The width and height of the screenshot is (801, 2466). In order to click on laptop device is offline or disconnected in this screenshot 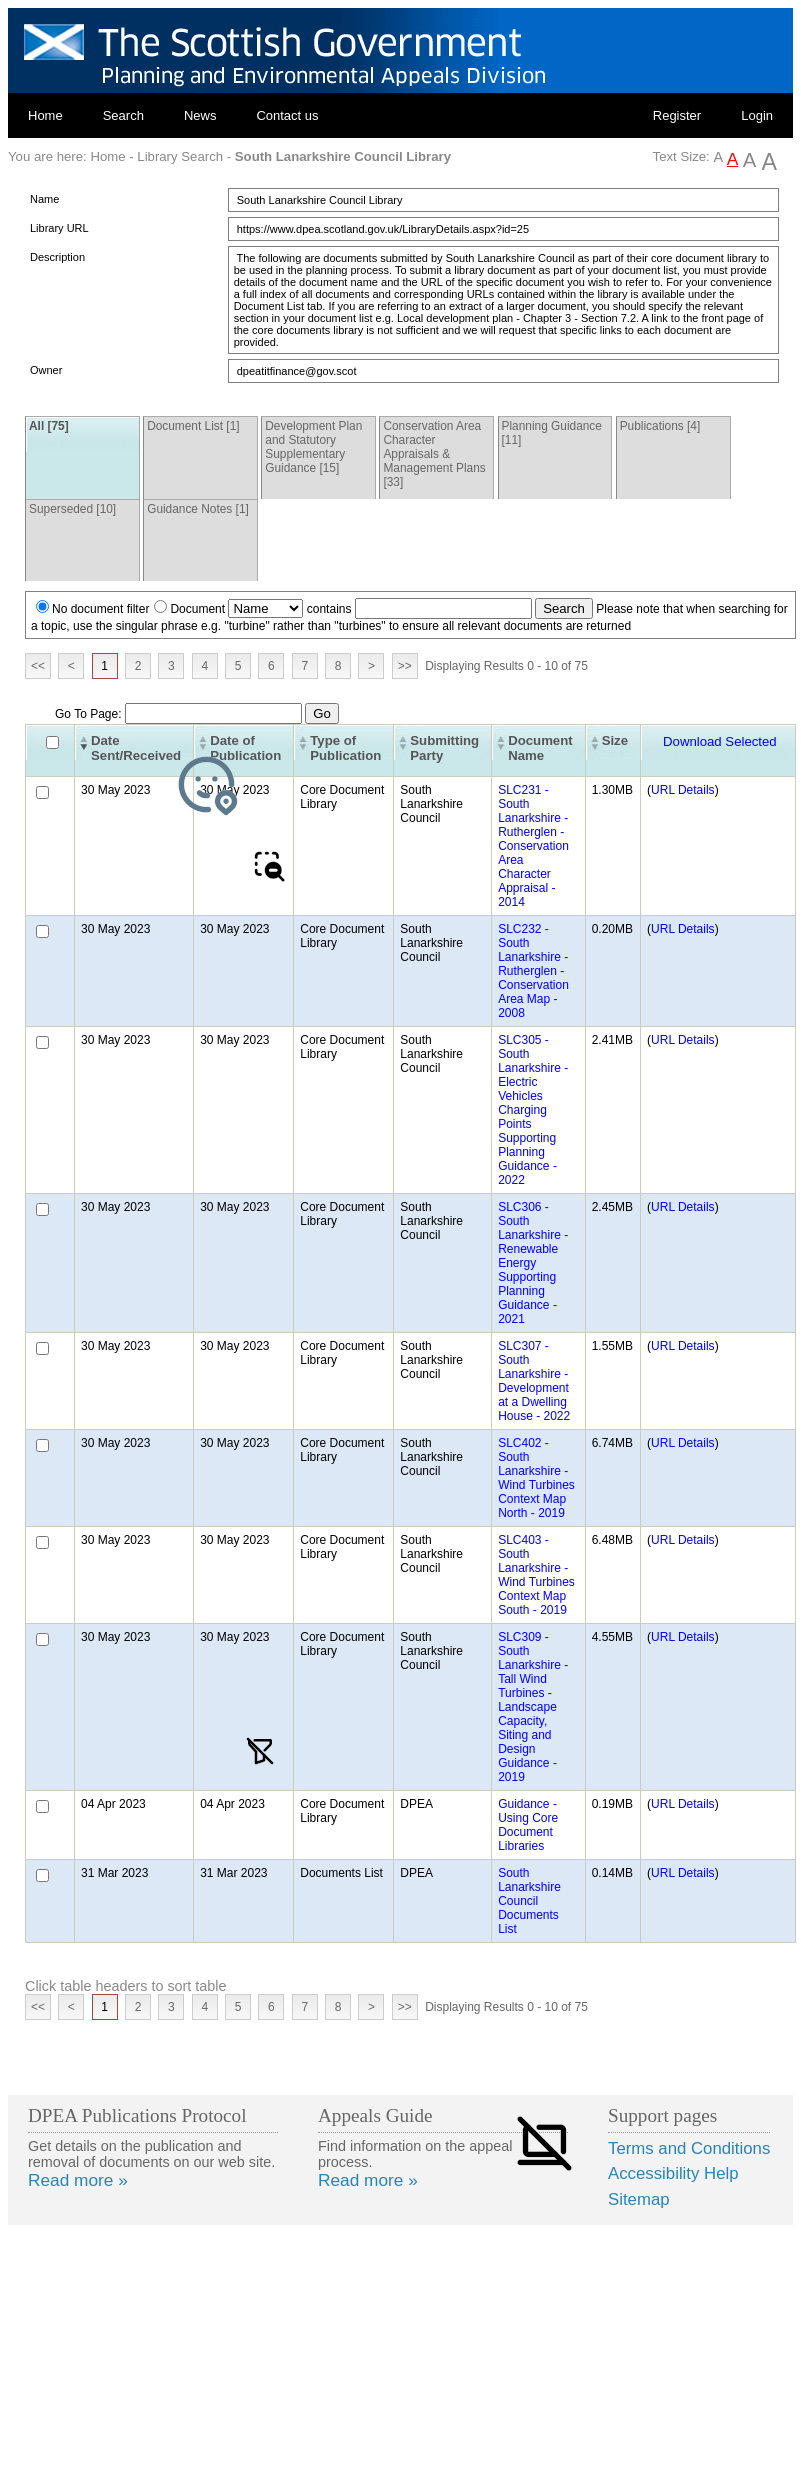, I will do `click(544, 2143)`.